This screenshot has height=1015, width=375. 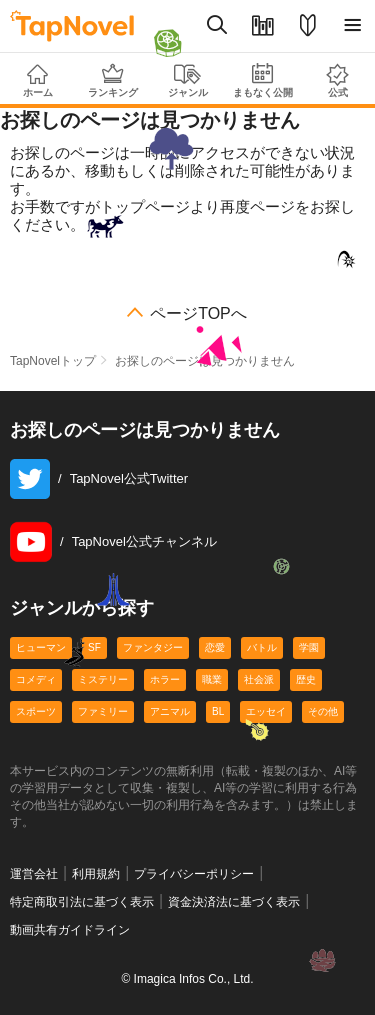 What do you see at coordinates (113, 589) in the screenshot?
I see `view memorial or monument location` at bounding box center [113, 589].